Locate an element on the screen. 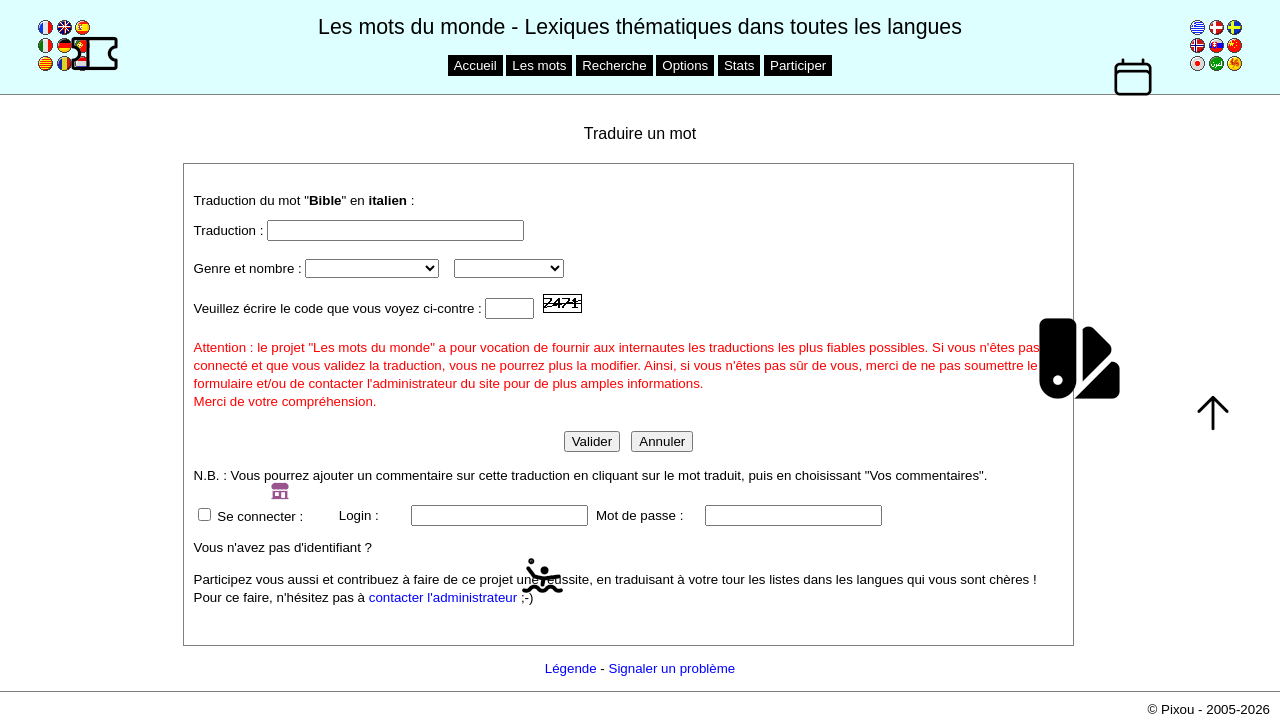  view calendar or schedule is located at coordinates (1133, 77).